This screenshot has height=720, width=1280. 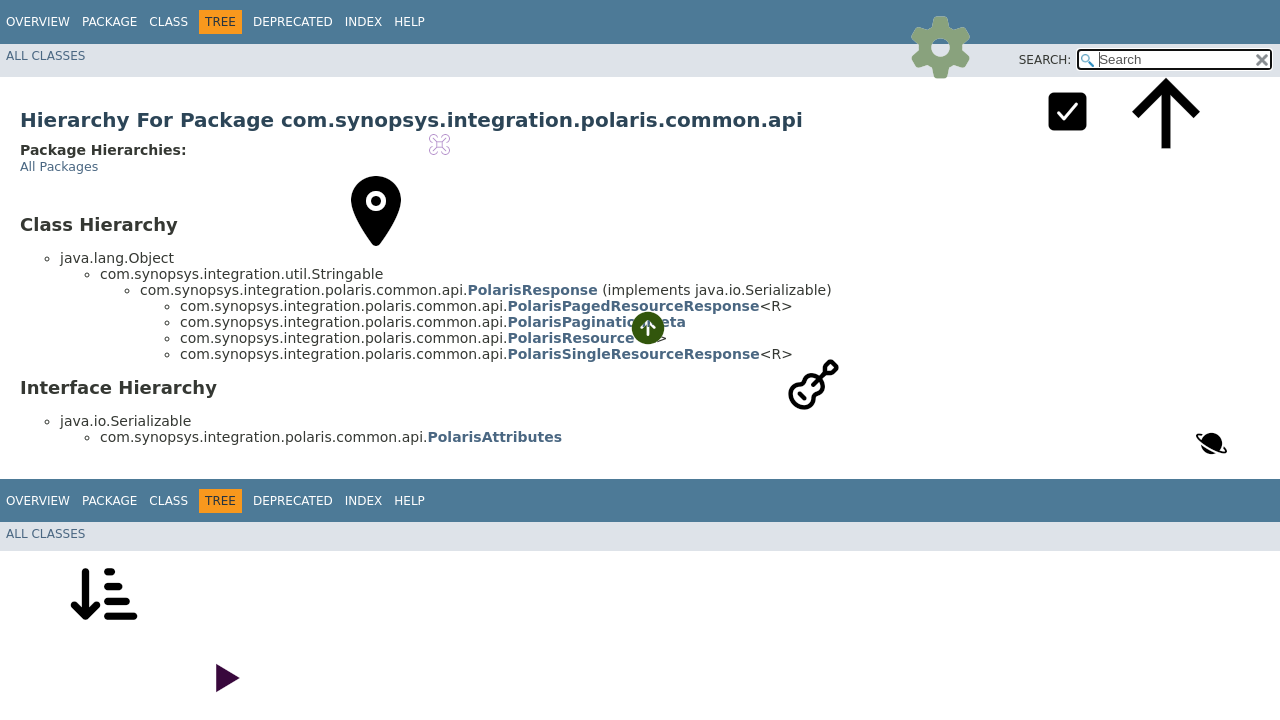 What do you see at coordinates (228, 678) in the screenshot?
I see `start playing media` at bounding box center [228, 678].